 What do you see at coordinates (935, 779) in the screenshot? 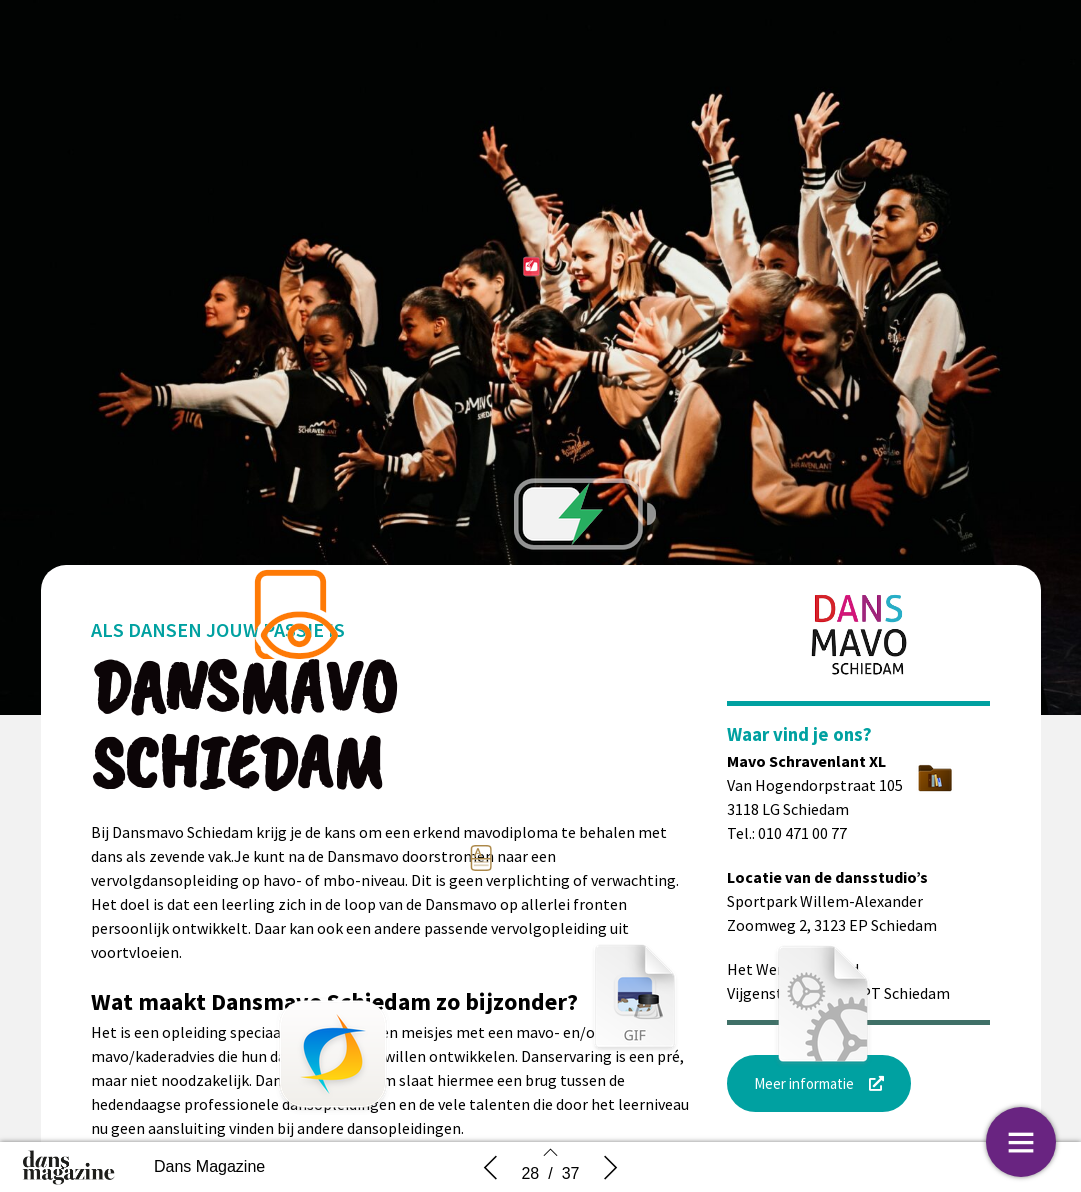
I see `open calibre e-book library folder` at bounding box center [935, 779].